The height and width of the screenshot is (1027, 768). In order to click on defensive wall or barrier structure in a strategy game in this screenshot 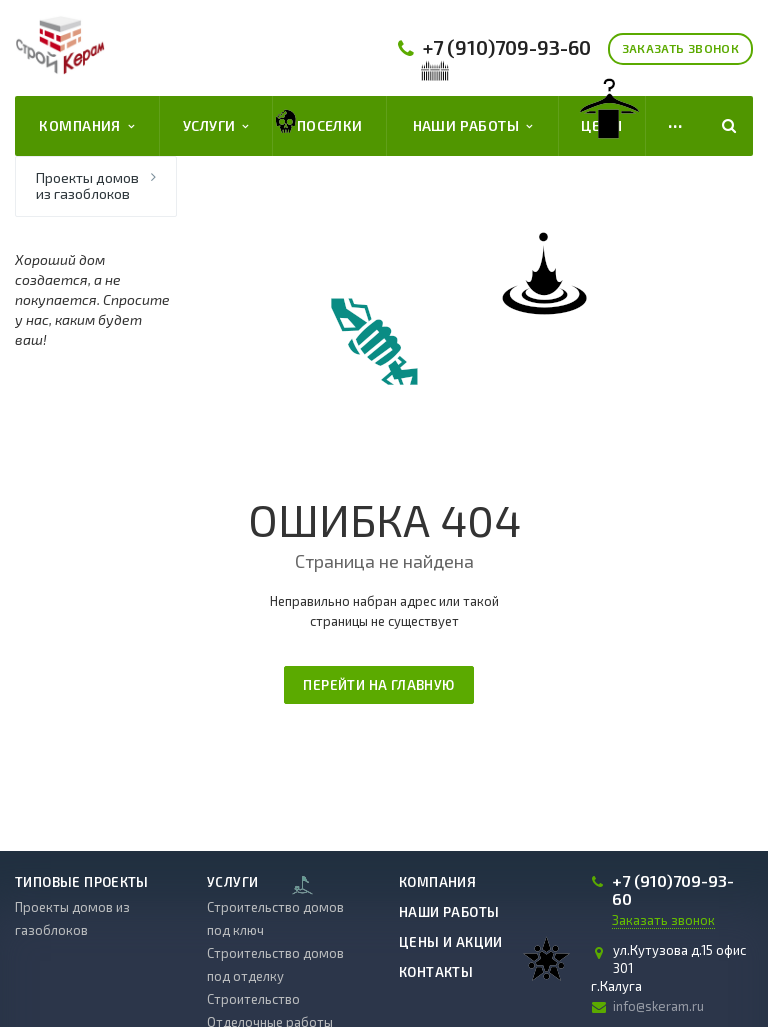, I will do `click(435, 67)`.